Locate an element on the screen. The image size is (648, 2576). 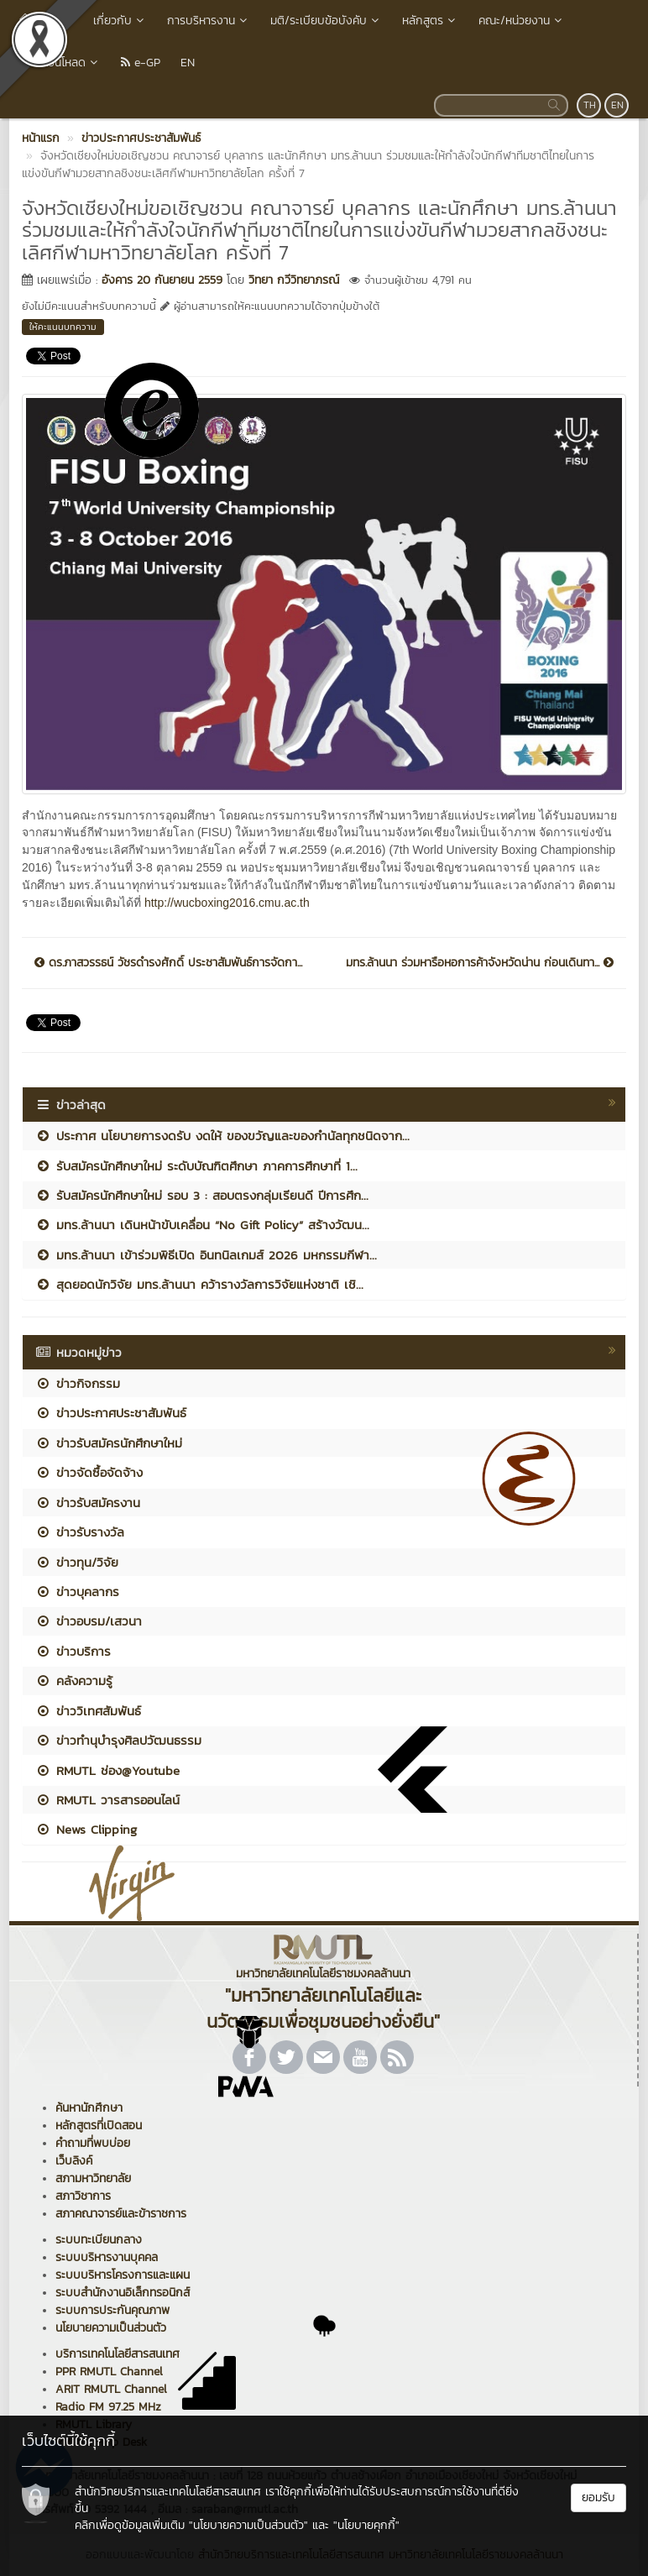
flutter framework logo is located at coordinates (412, 1769).